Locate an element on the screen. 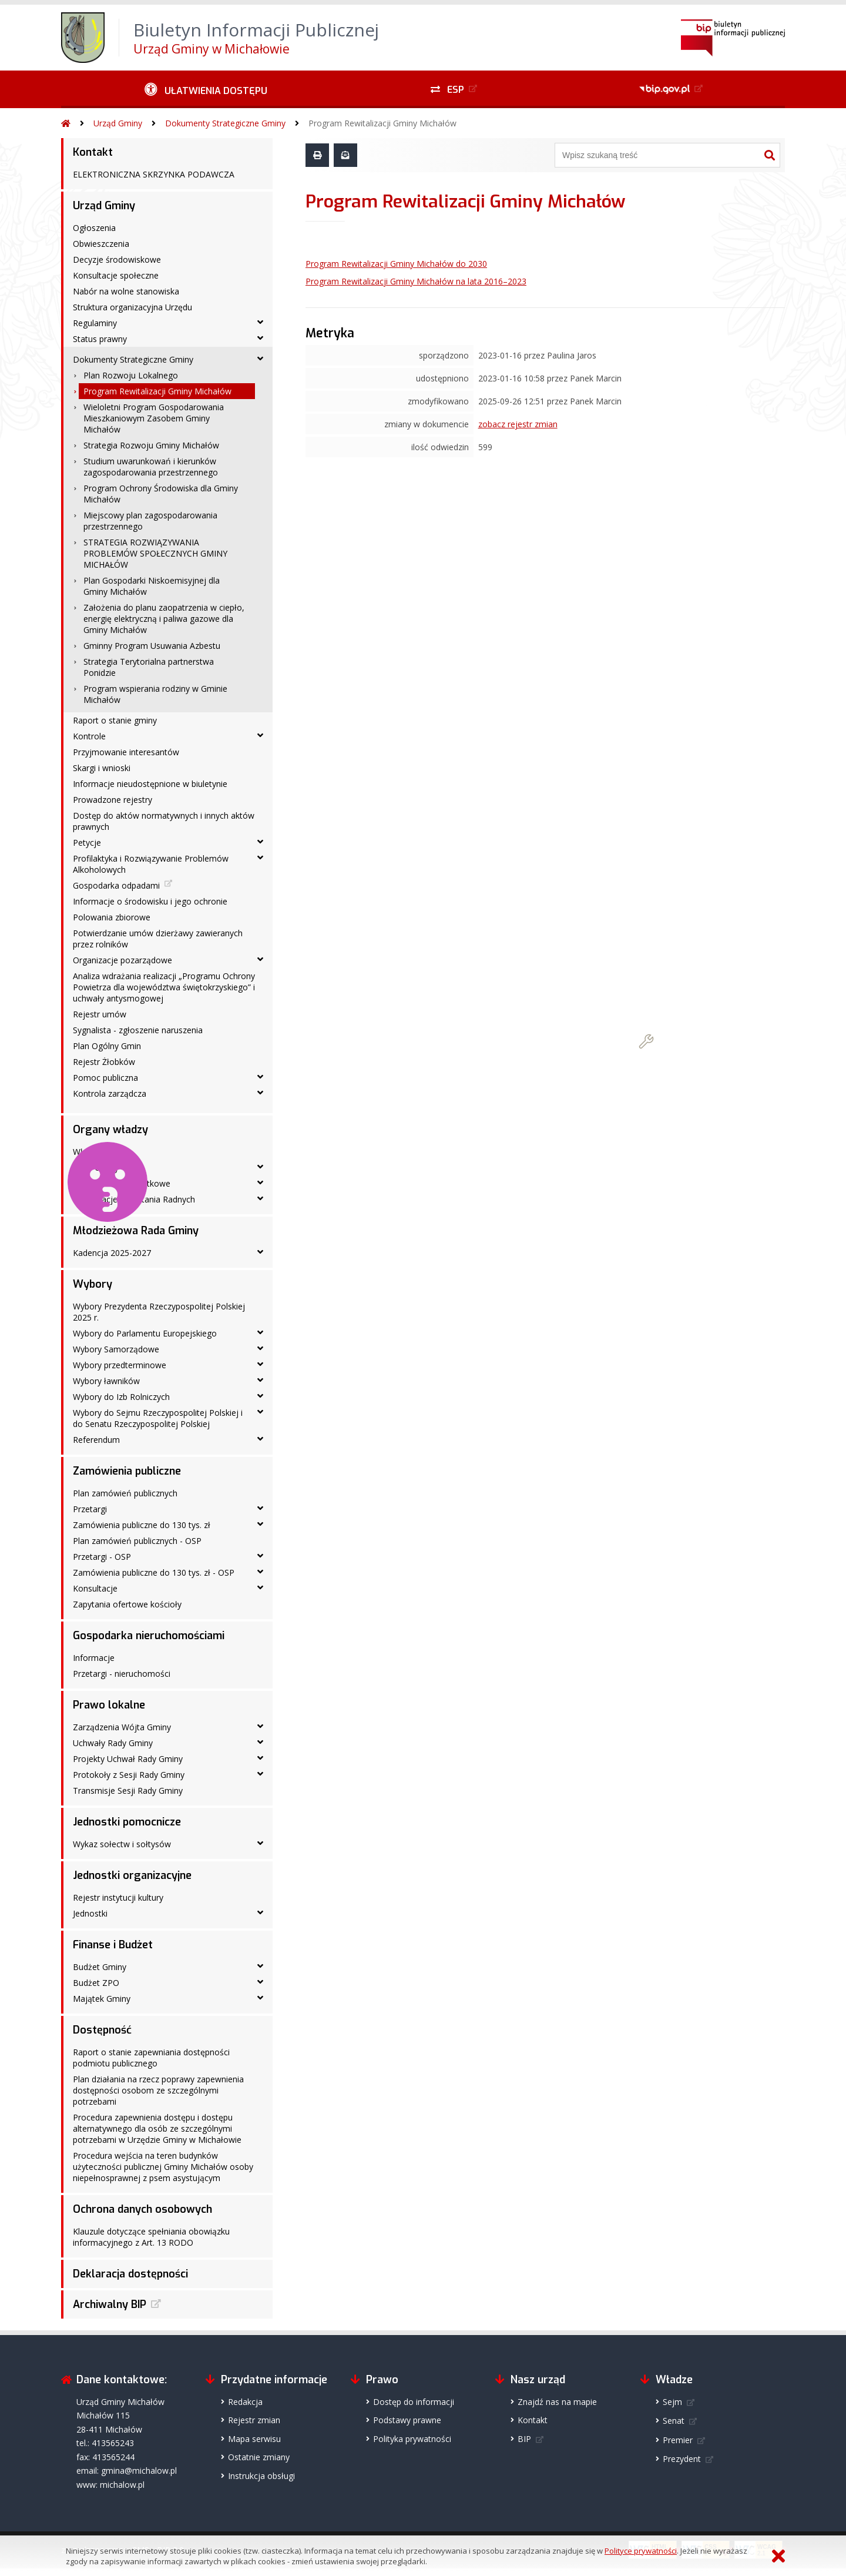  view or edit object properties is located at coordinates (646, 1041).